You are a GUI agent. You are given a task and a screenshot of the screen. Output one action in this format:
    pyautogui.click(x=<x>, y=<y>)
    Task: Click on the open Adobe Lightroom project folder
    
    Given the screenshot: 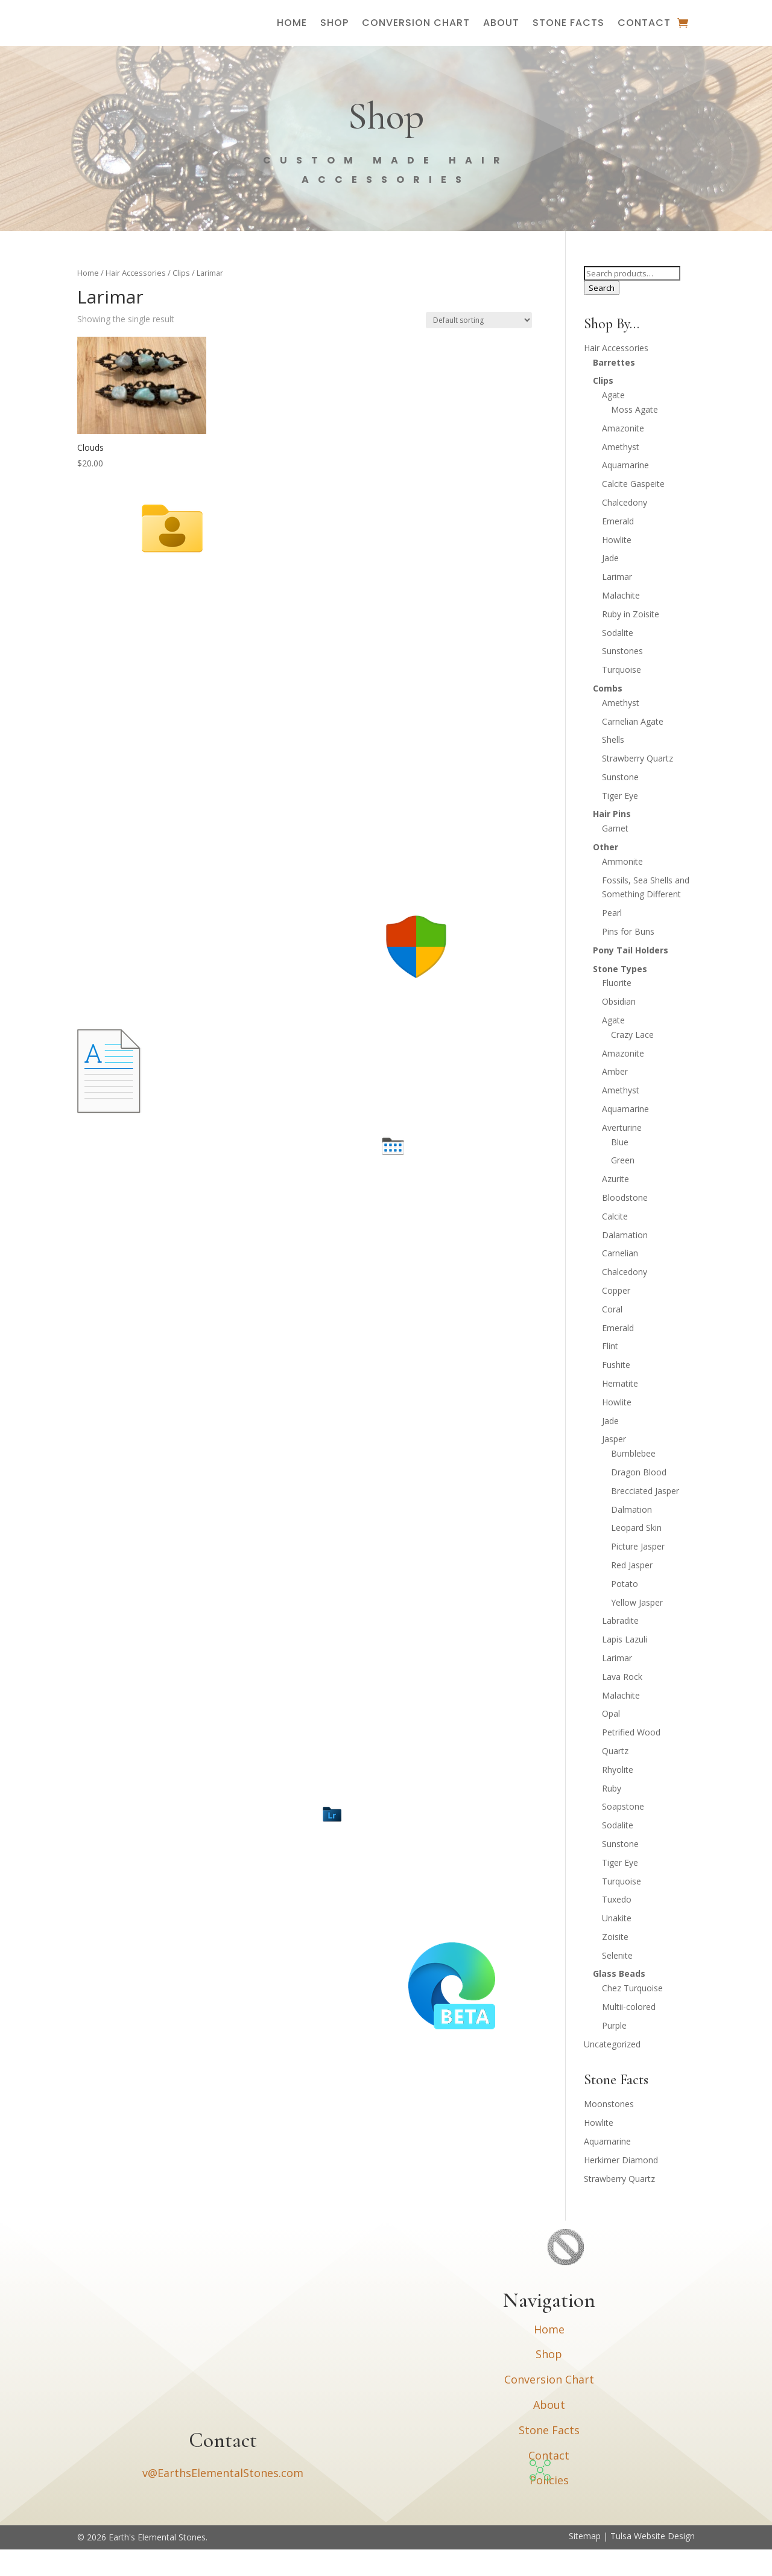 What is the action you would take?
    pyautogui.click(x=332, y=1814)
    